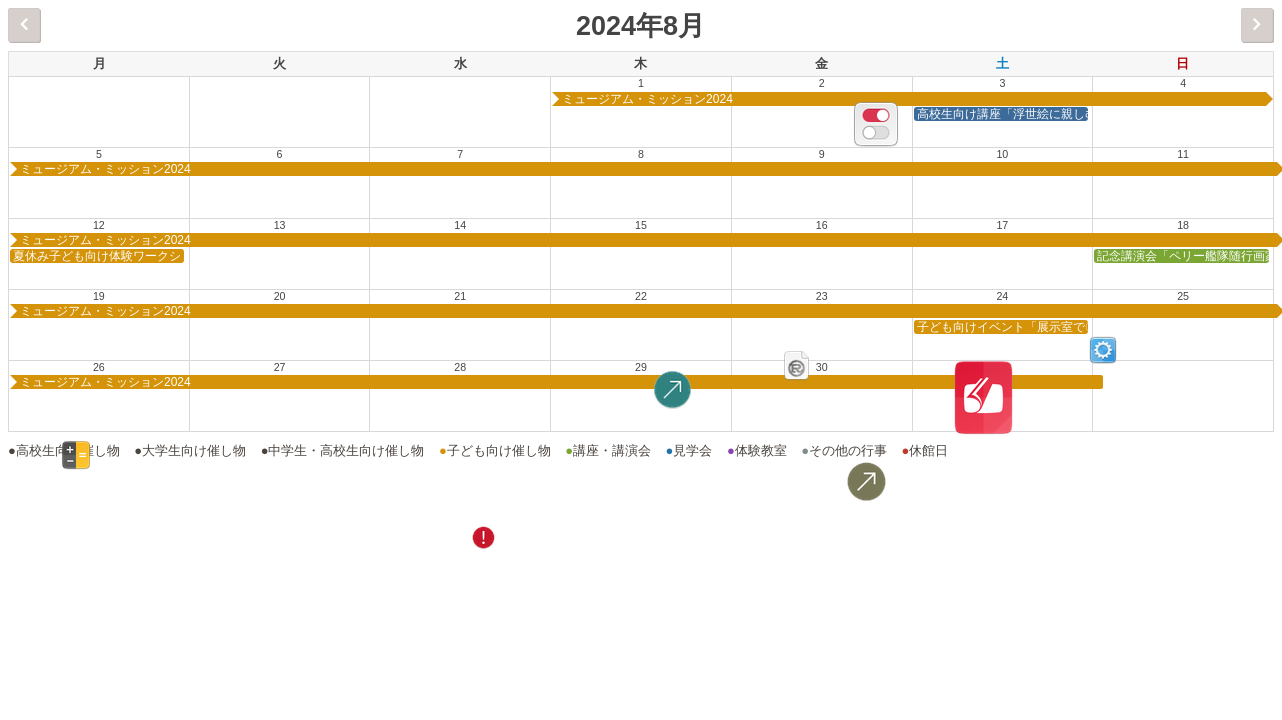 The image size is (1282, 720). Describe the element at coordinates (796, 365) in the screenshot. I see `a rust programming language source file` at that location.